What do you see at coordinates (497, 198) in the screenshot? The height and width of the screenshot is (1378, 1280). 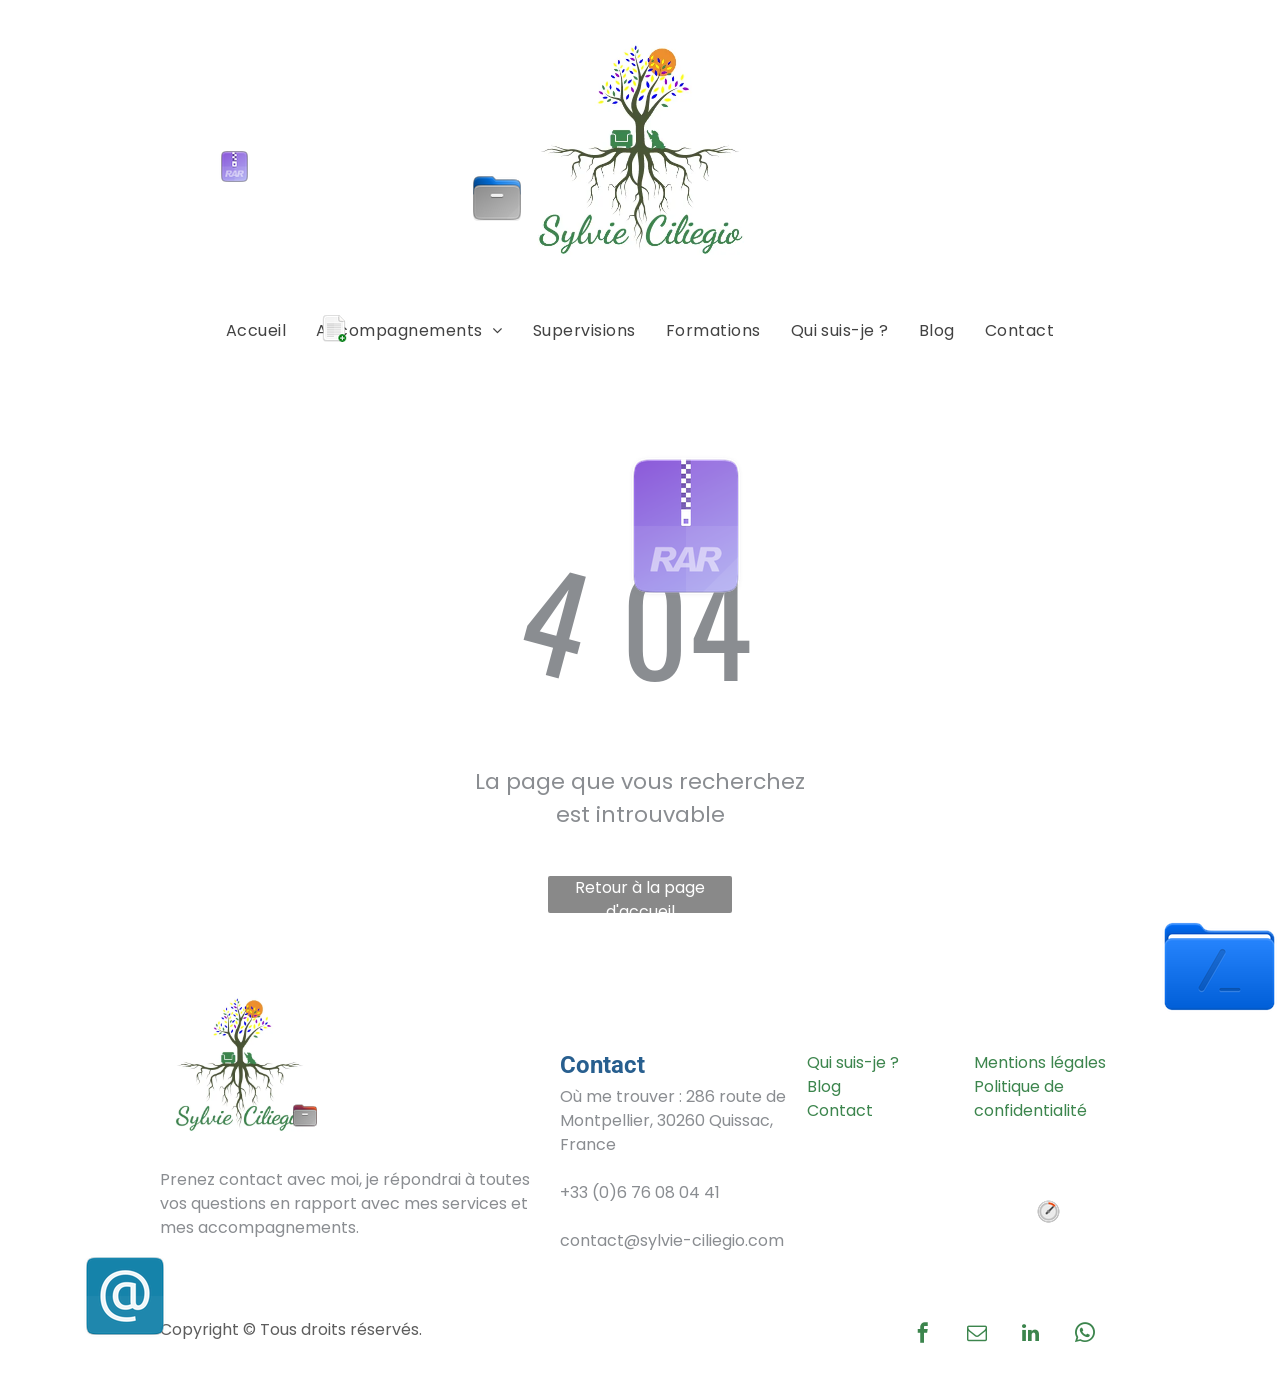 I see `open the files application` at bounding box center [497, 198].